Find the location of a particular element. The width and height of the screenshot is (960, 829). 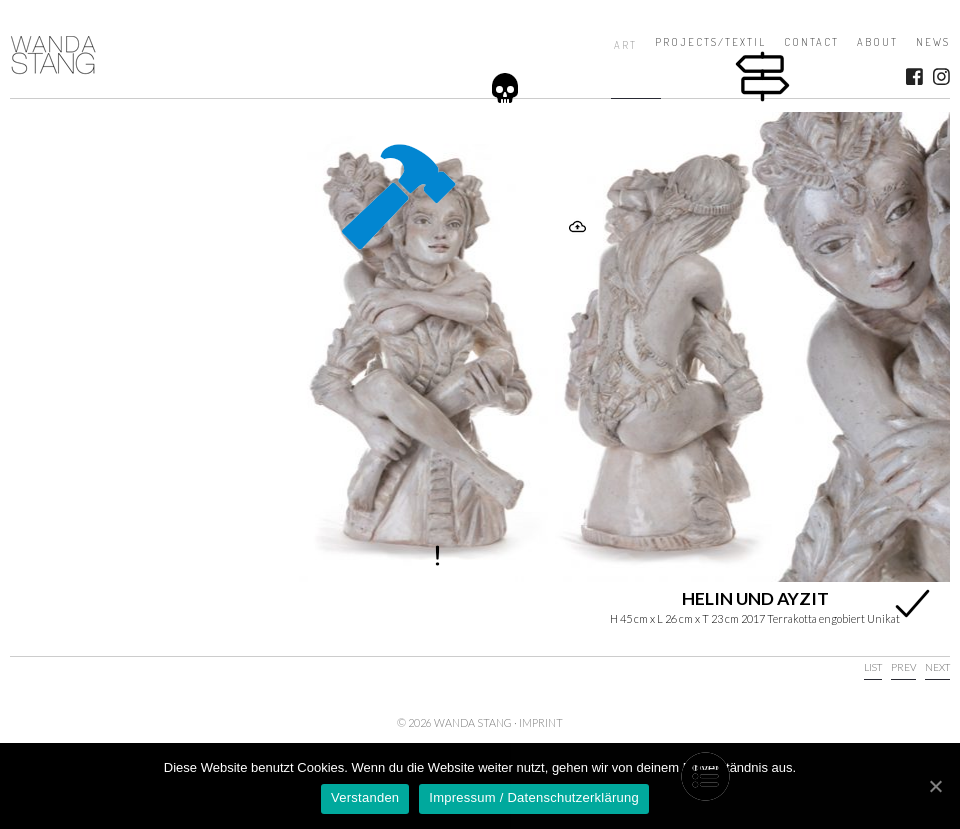

indicates danger or hazardous content is located at coordinates (505, 88).